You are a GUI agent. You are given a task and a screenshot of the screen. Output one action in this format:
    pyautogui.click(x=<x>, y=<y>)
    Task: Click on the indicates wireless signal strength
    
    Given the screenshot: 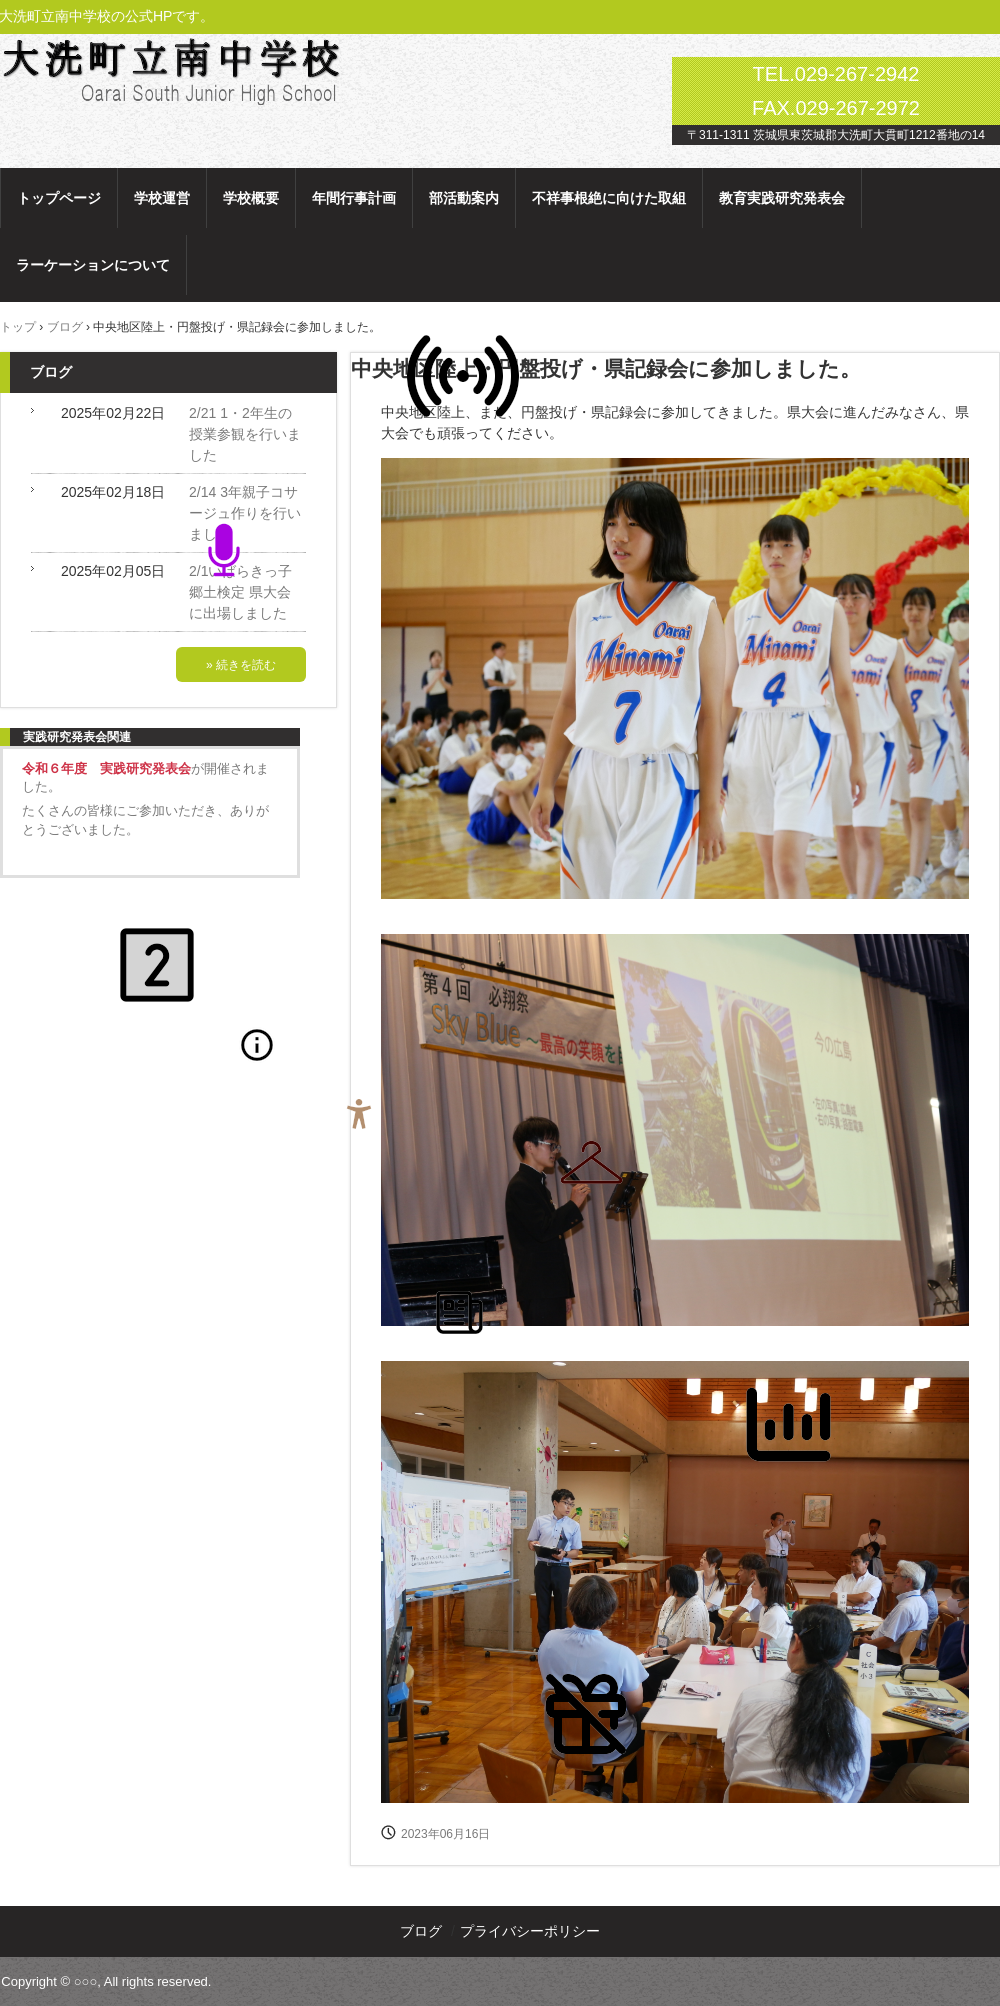 What is the action you would take?
    pyautogui.click(x=463, y=376)
    